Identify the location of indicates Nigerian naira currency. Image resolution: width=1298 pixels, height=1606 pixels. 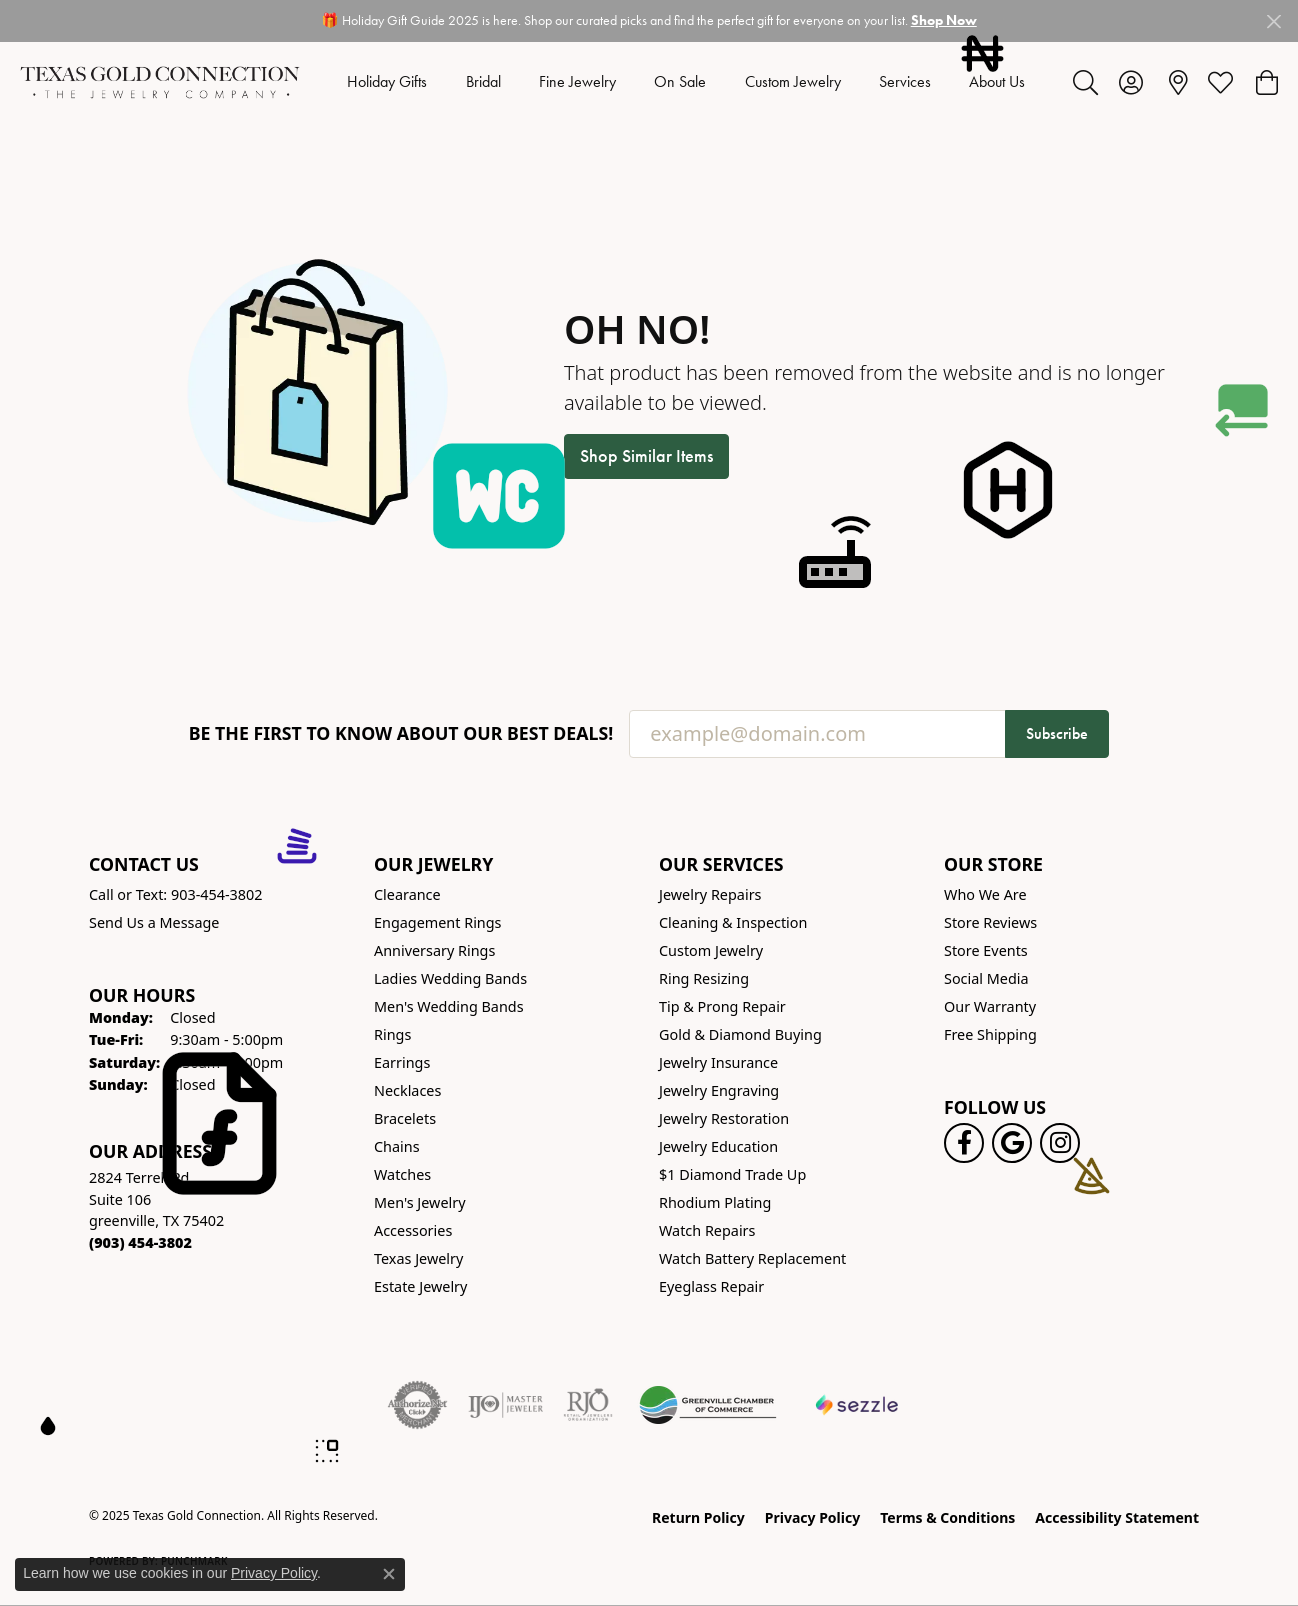
(982, 53).